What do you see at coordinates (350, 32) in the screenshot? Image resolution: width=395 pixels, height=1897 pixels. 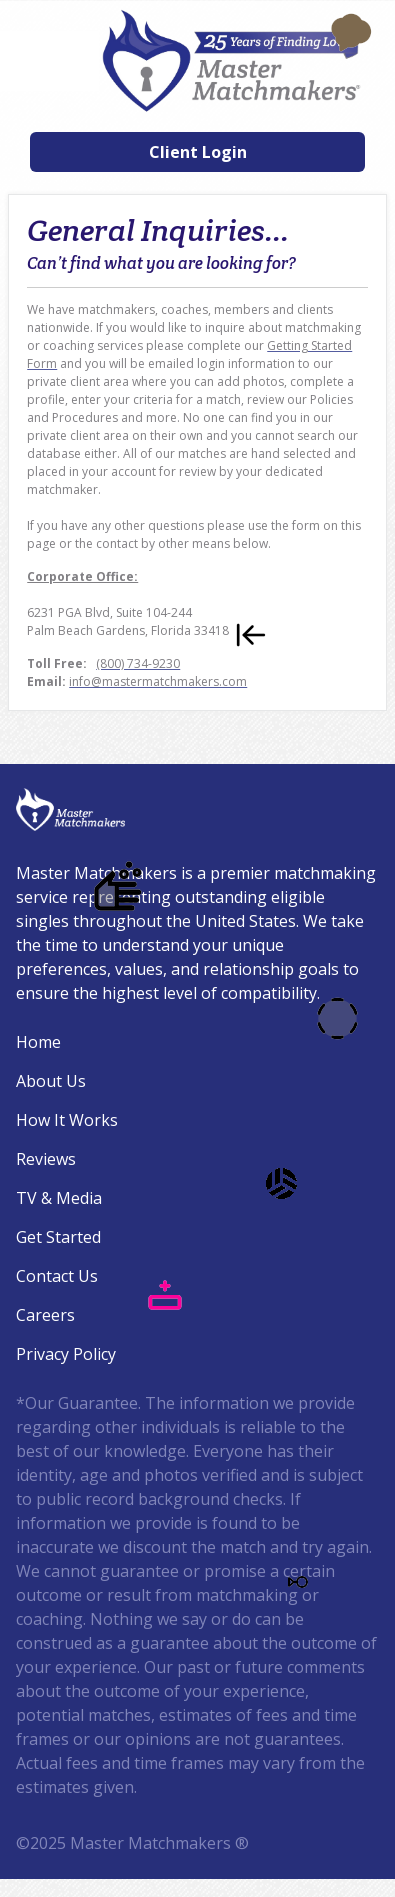 I see `open chat or messaging` at bounding box center [350, 32].